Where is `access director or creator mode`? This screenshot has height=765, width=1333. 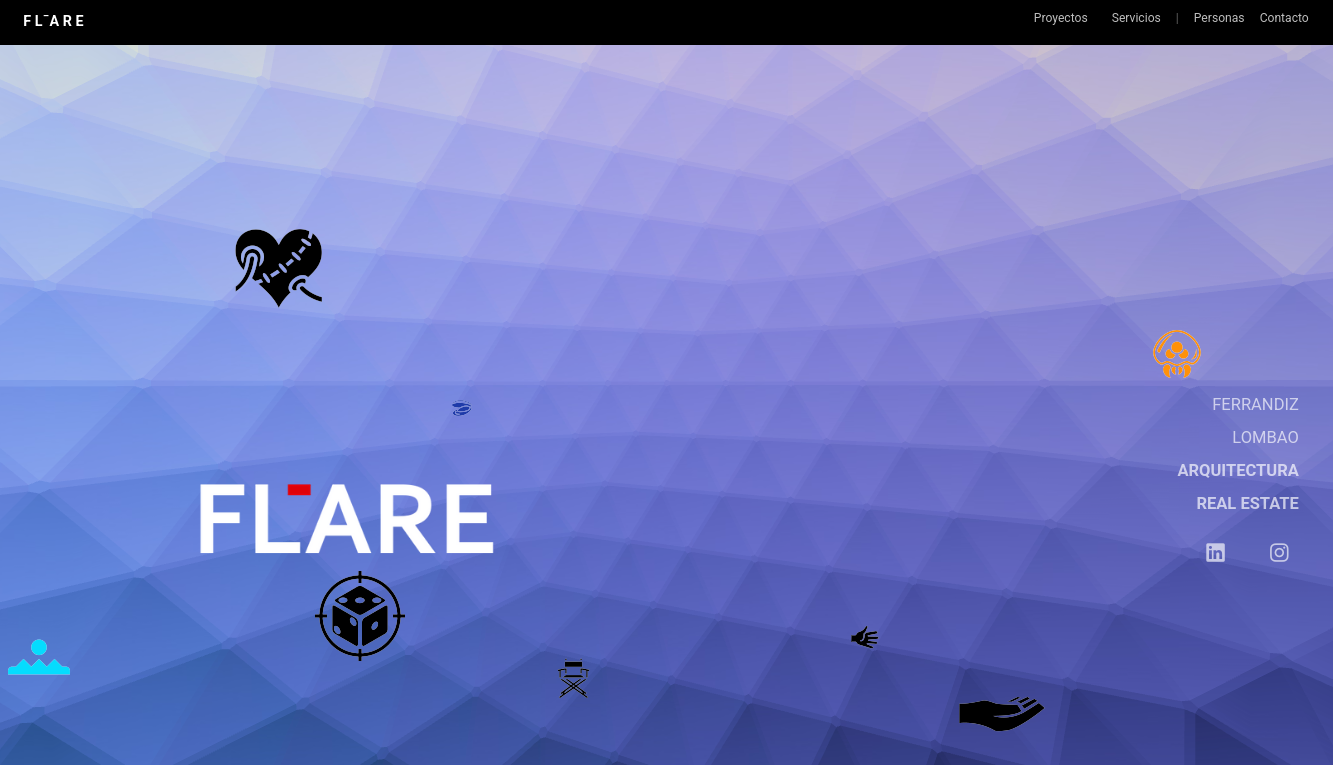
access director or creator mode is located at coordinates (573, 678).